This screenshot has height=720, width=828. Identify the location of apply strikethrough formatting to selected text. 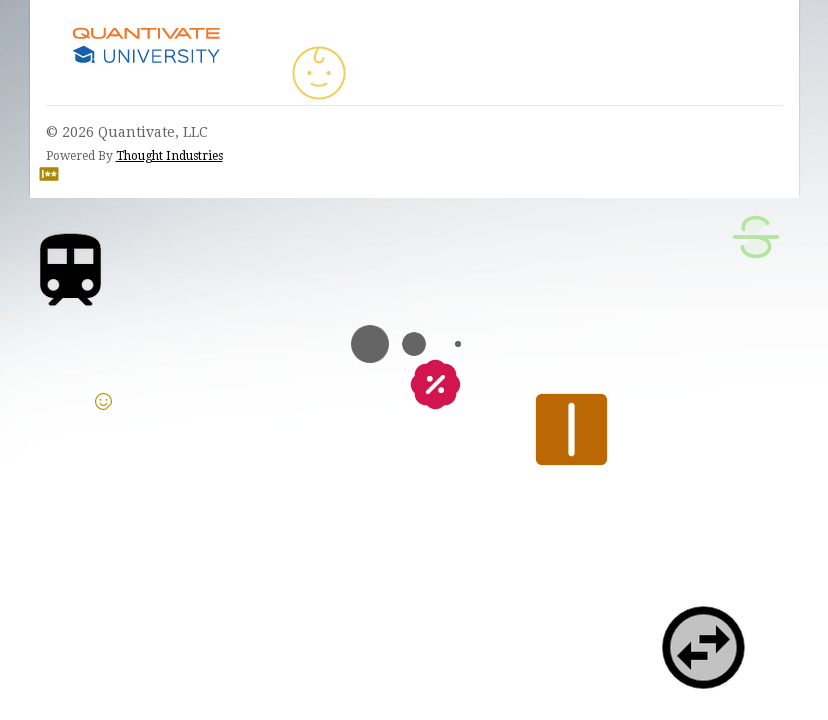
(756, 237).